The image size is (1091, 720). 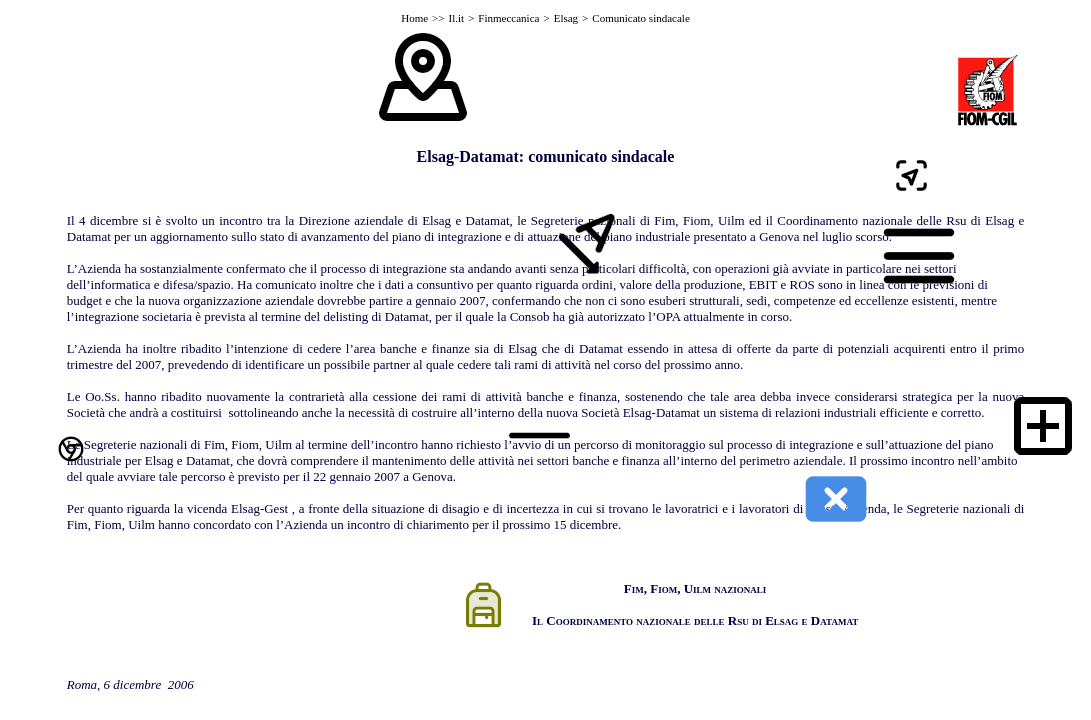 I want to click on view pinned location on map, so click(x=423, y=77).